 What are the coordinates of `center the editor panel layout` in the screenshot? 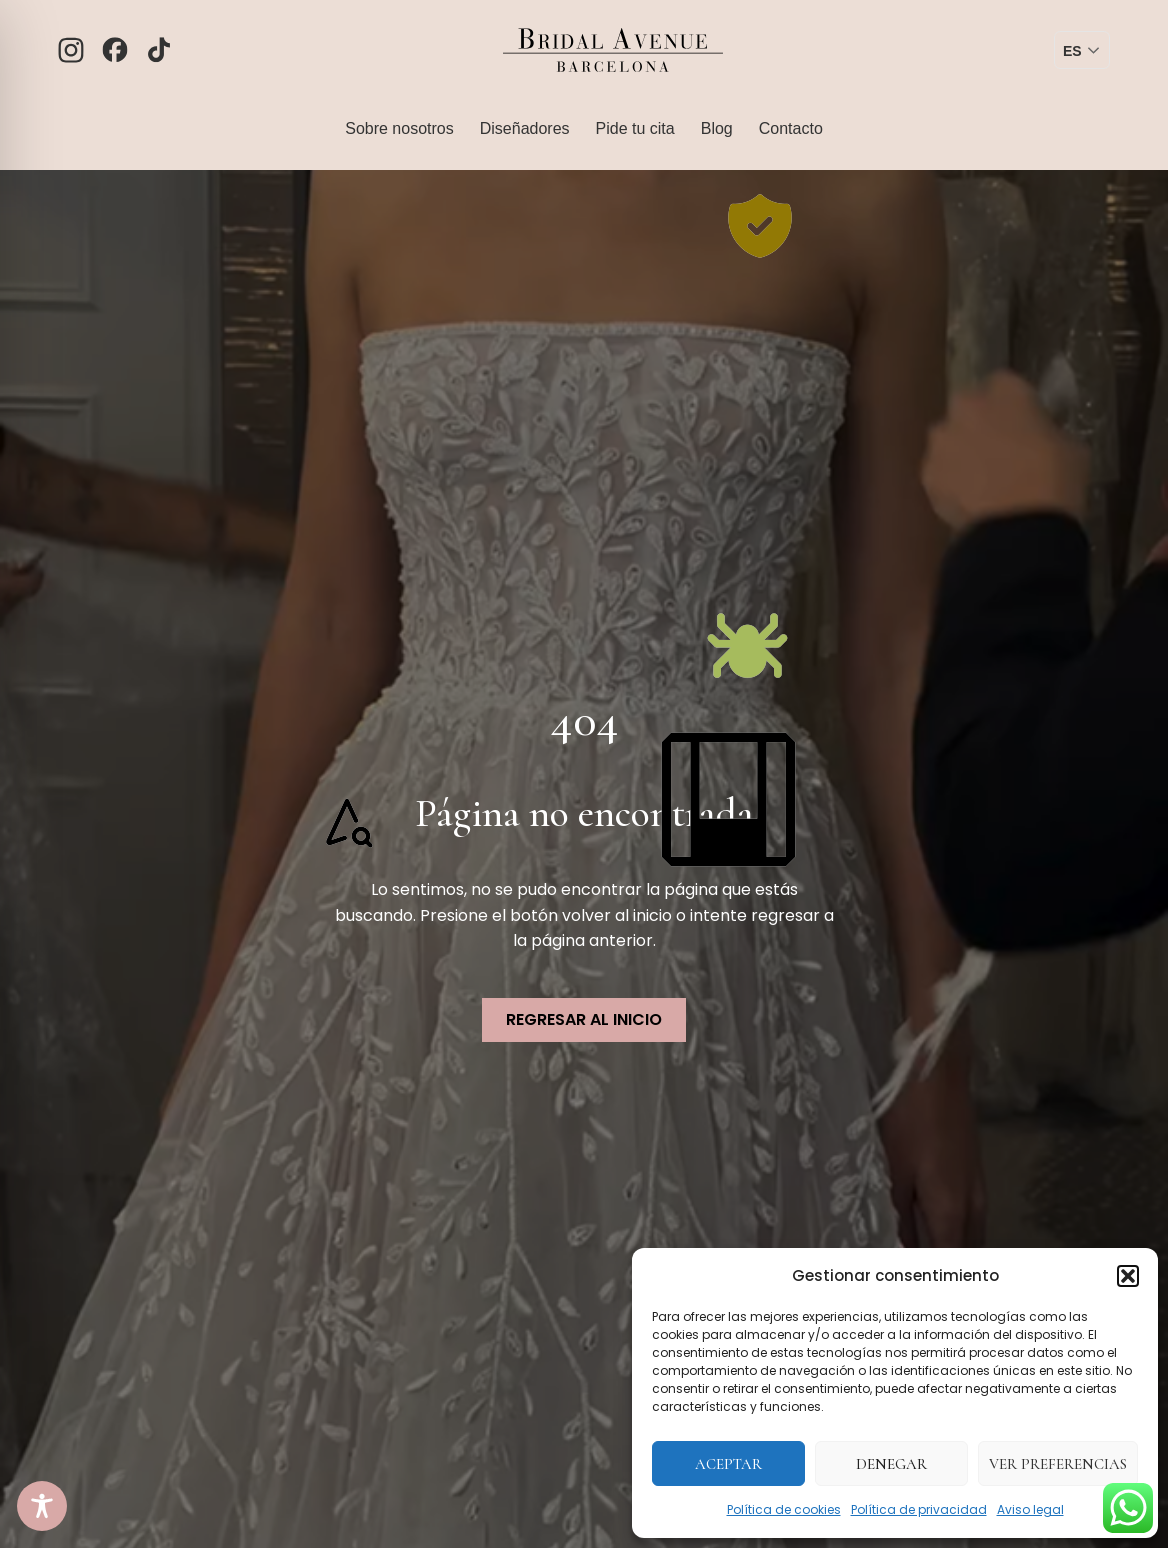 It's located at (728, 799).